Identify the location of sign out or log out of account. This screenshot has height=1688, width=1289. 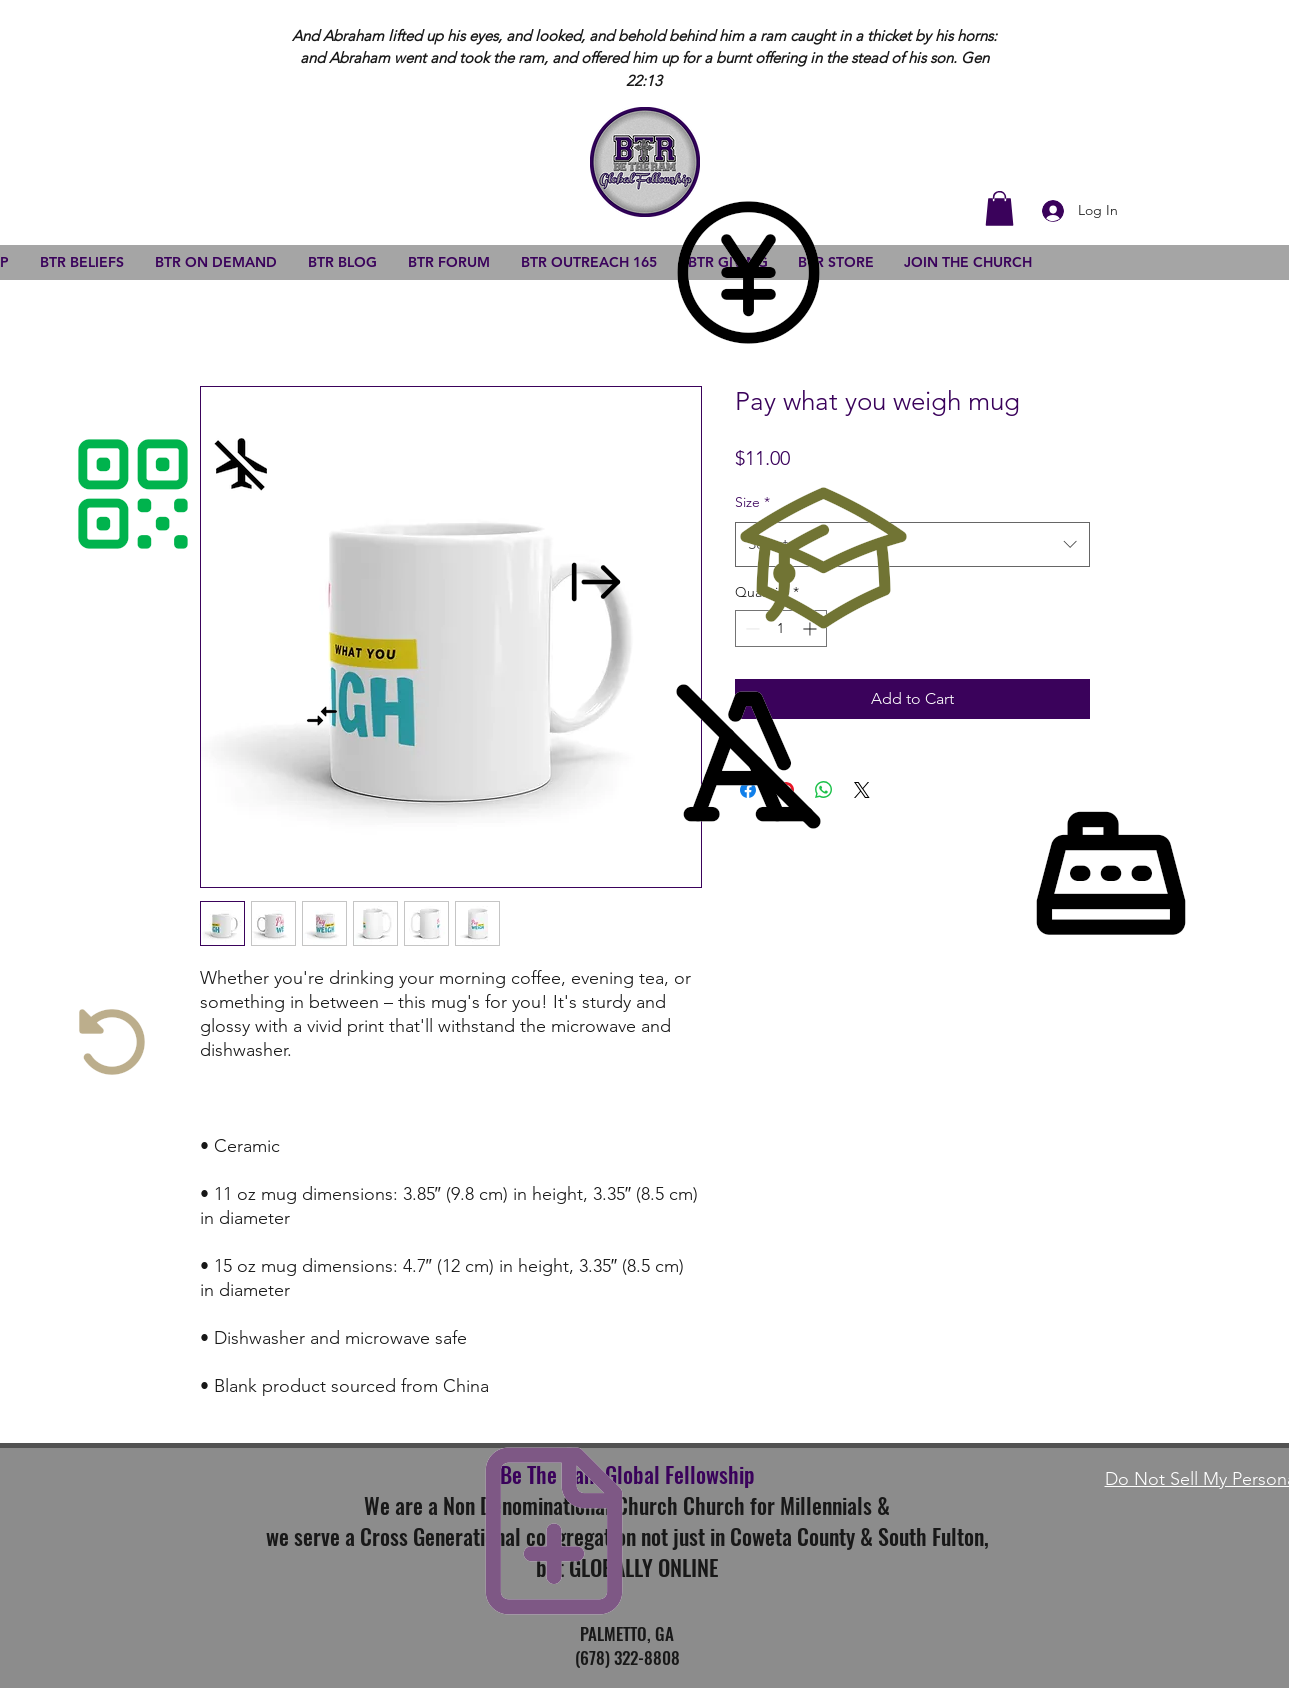
(596, 582).